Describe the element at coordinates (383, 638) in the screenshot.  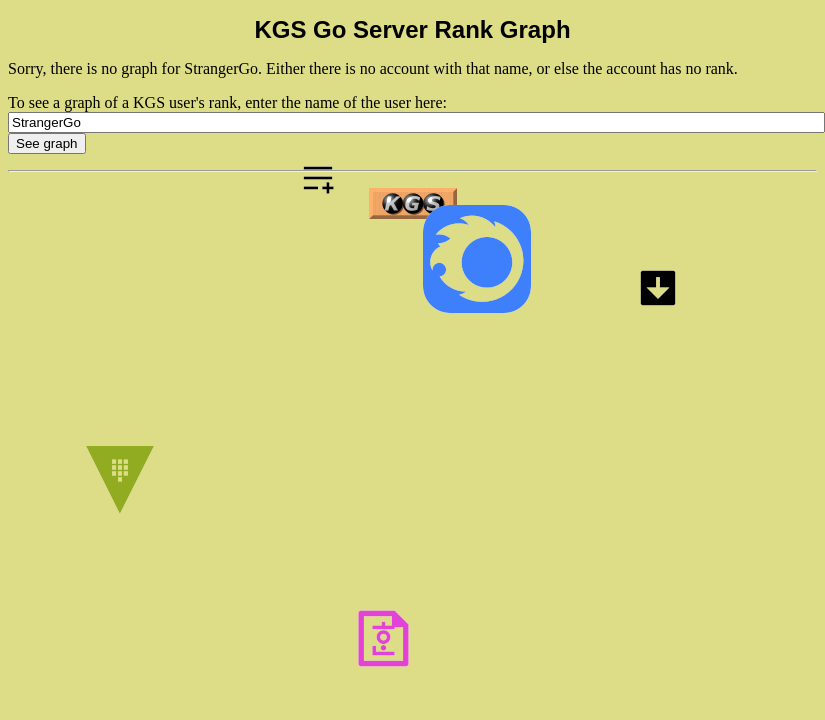
I see `open a Hangul Word Processor (.hwp) document` at that location.